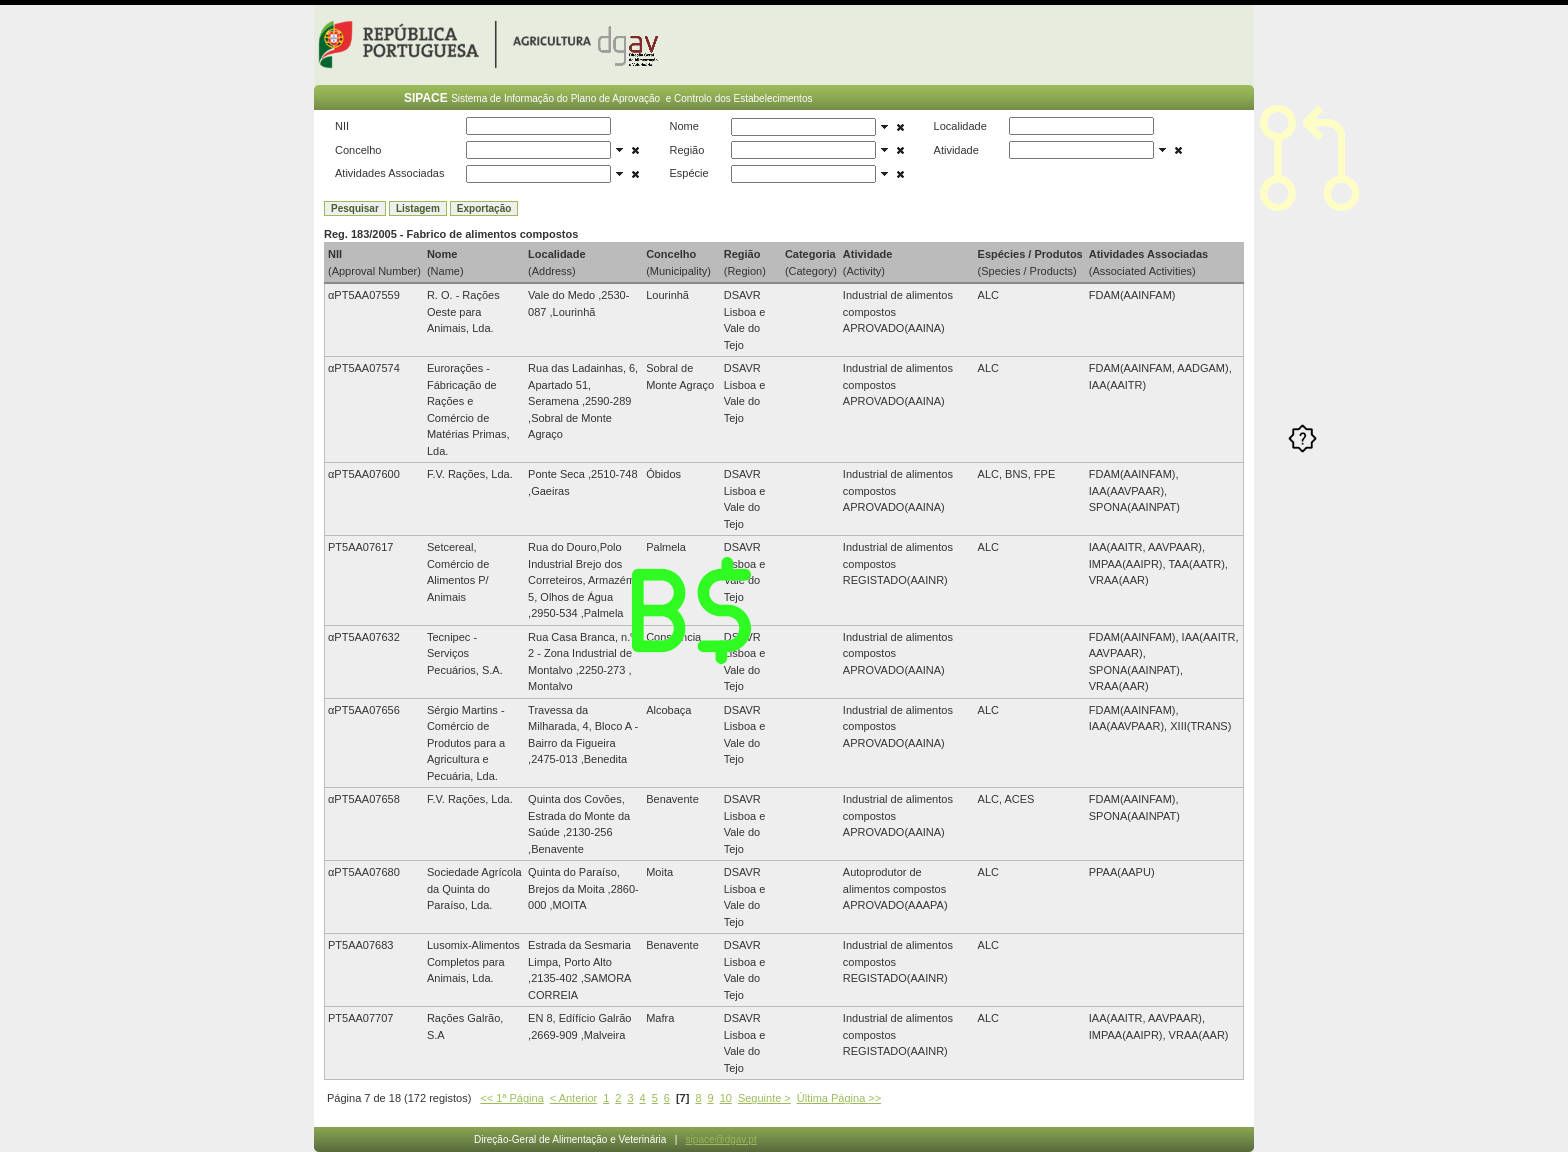 This screenshot has height=1152, width=1568. I want to click on indicates unverified or unknown status, so click(1302, 438).